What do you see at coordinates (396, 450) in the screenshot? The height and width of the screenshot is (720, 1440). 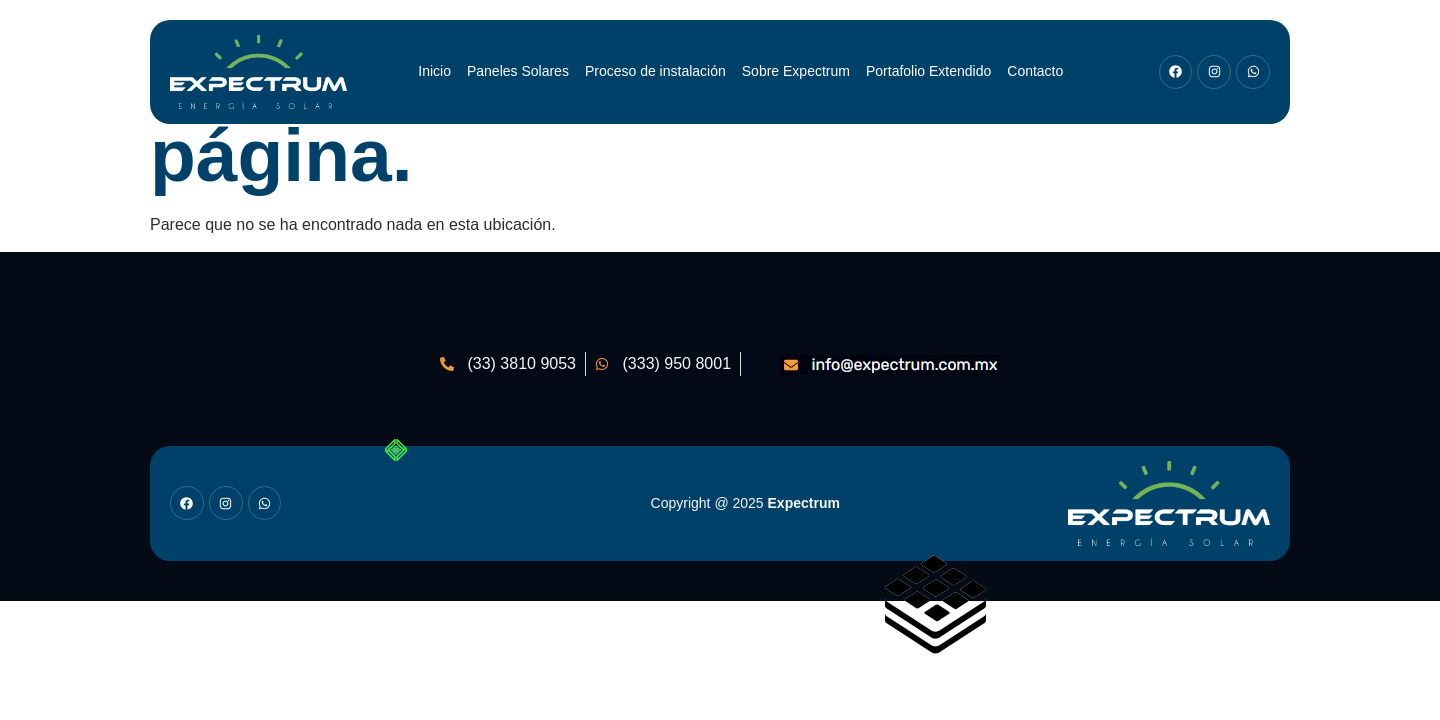 I see `open the Local app` at bounding box center [396, 450].